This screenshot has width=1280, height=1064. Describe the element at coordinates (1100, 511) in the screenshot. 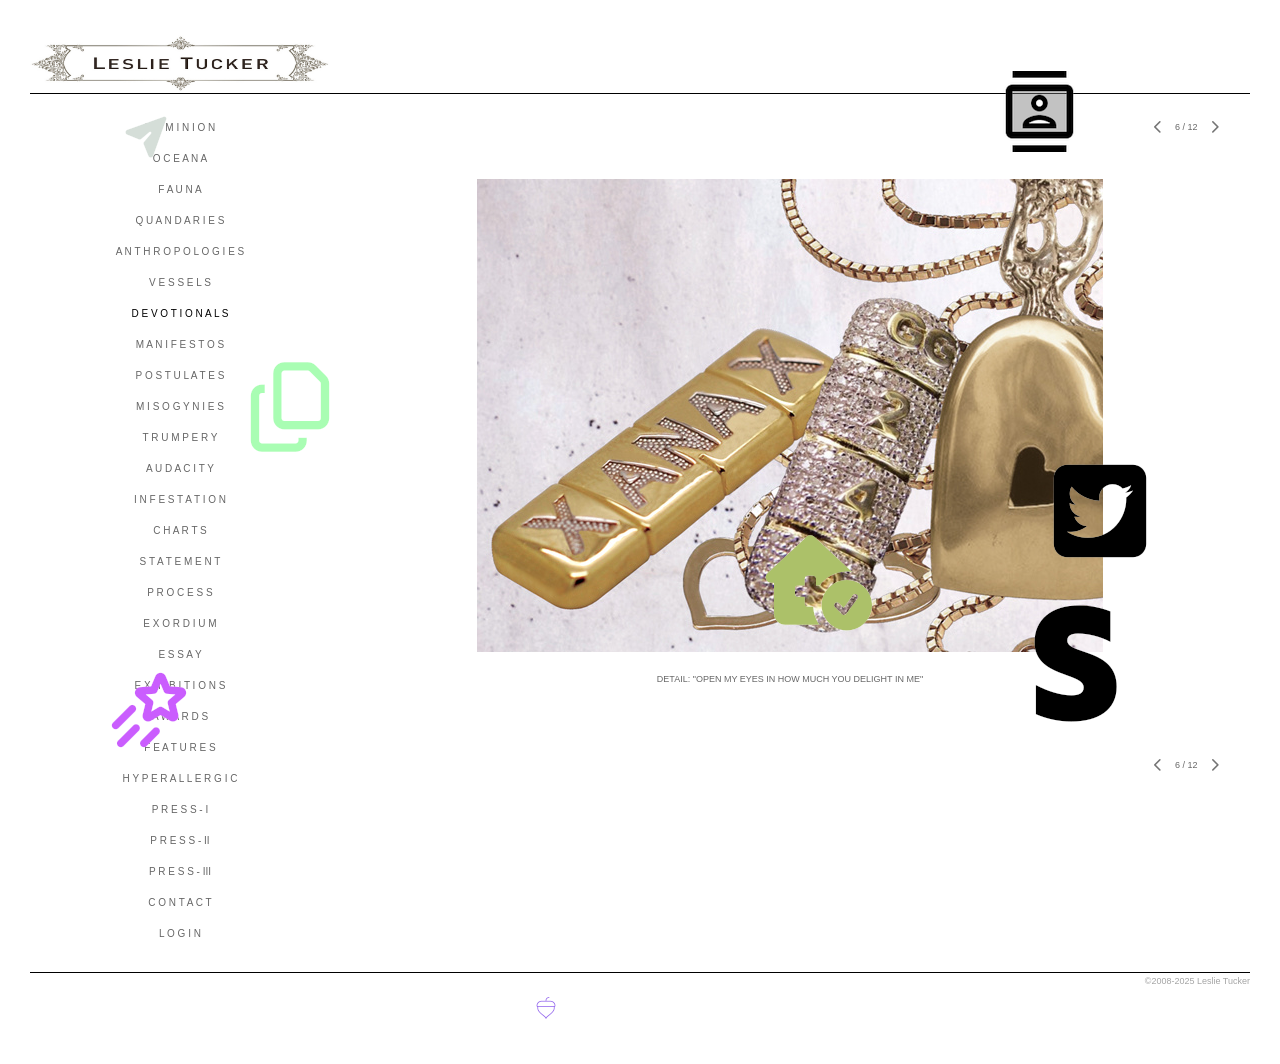

I see `share to Twitter` at that location.